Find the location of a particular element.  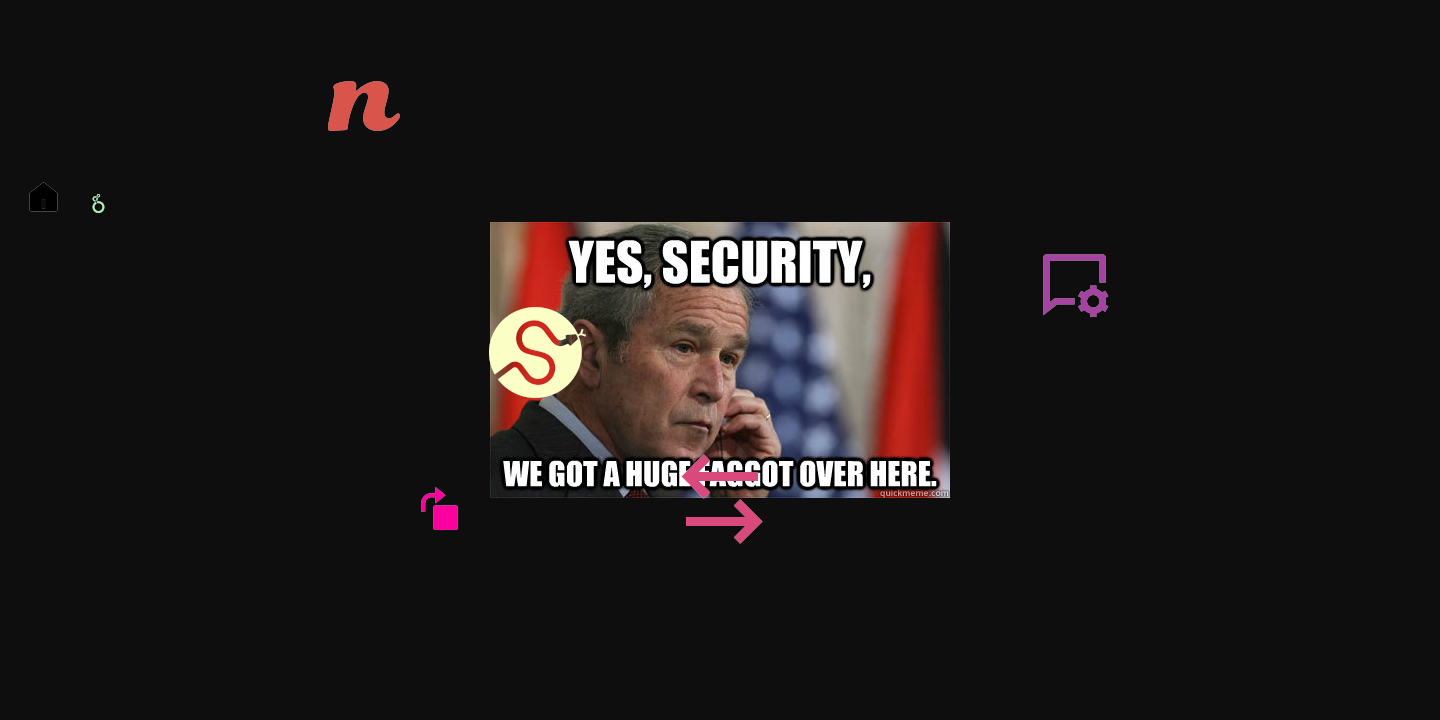

swap or exchange items is located at coordinates (722, 499).